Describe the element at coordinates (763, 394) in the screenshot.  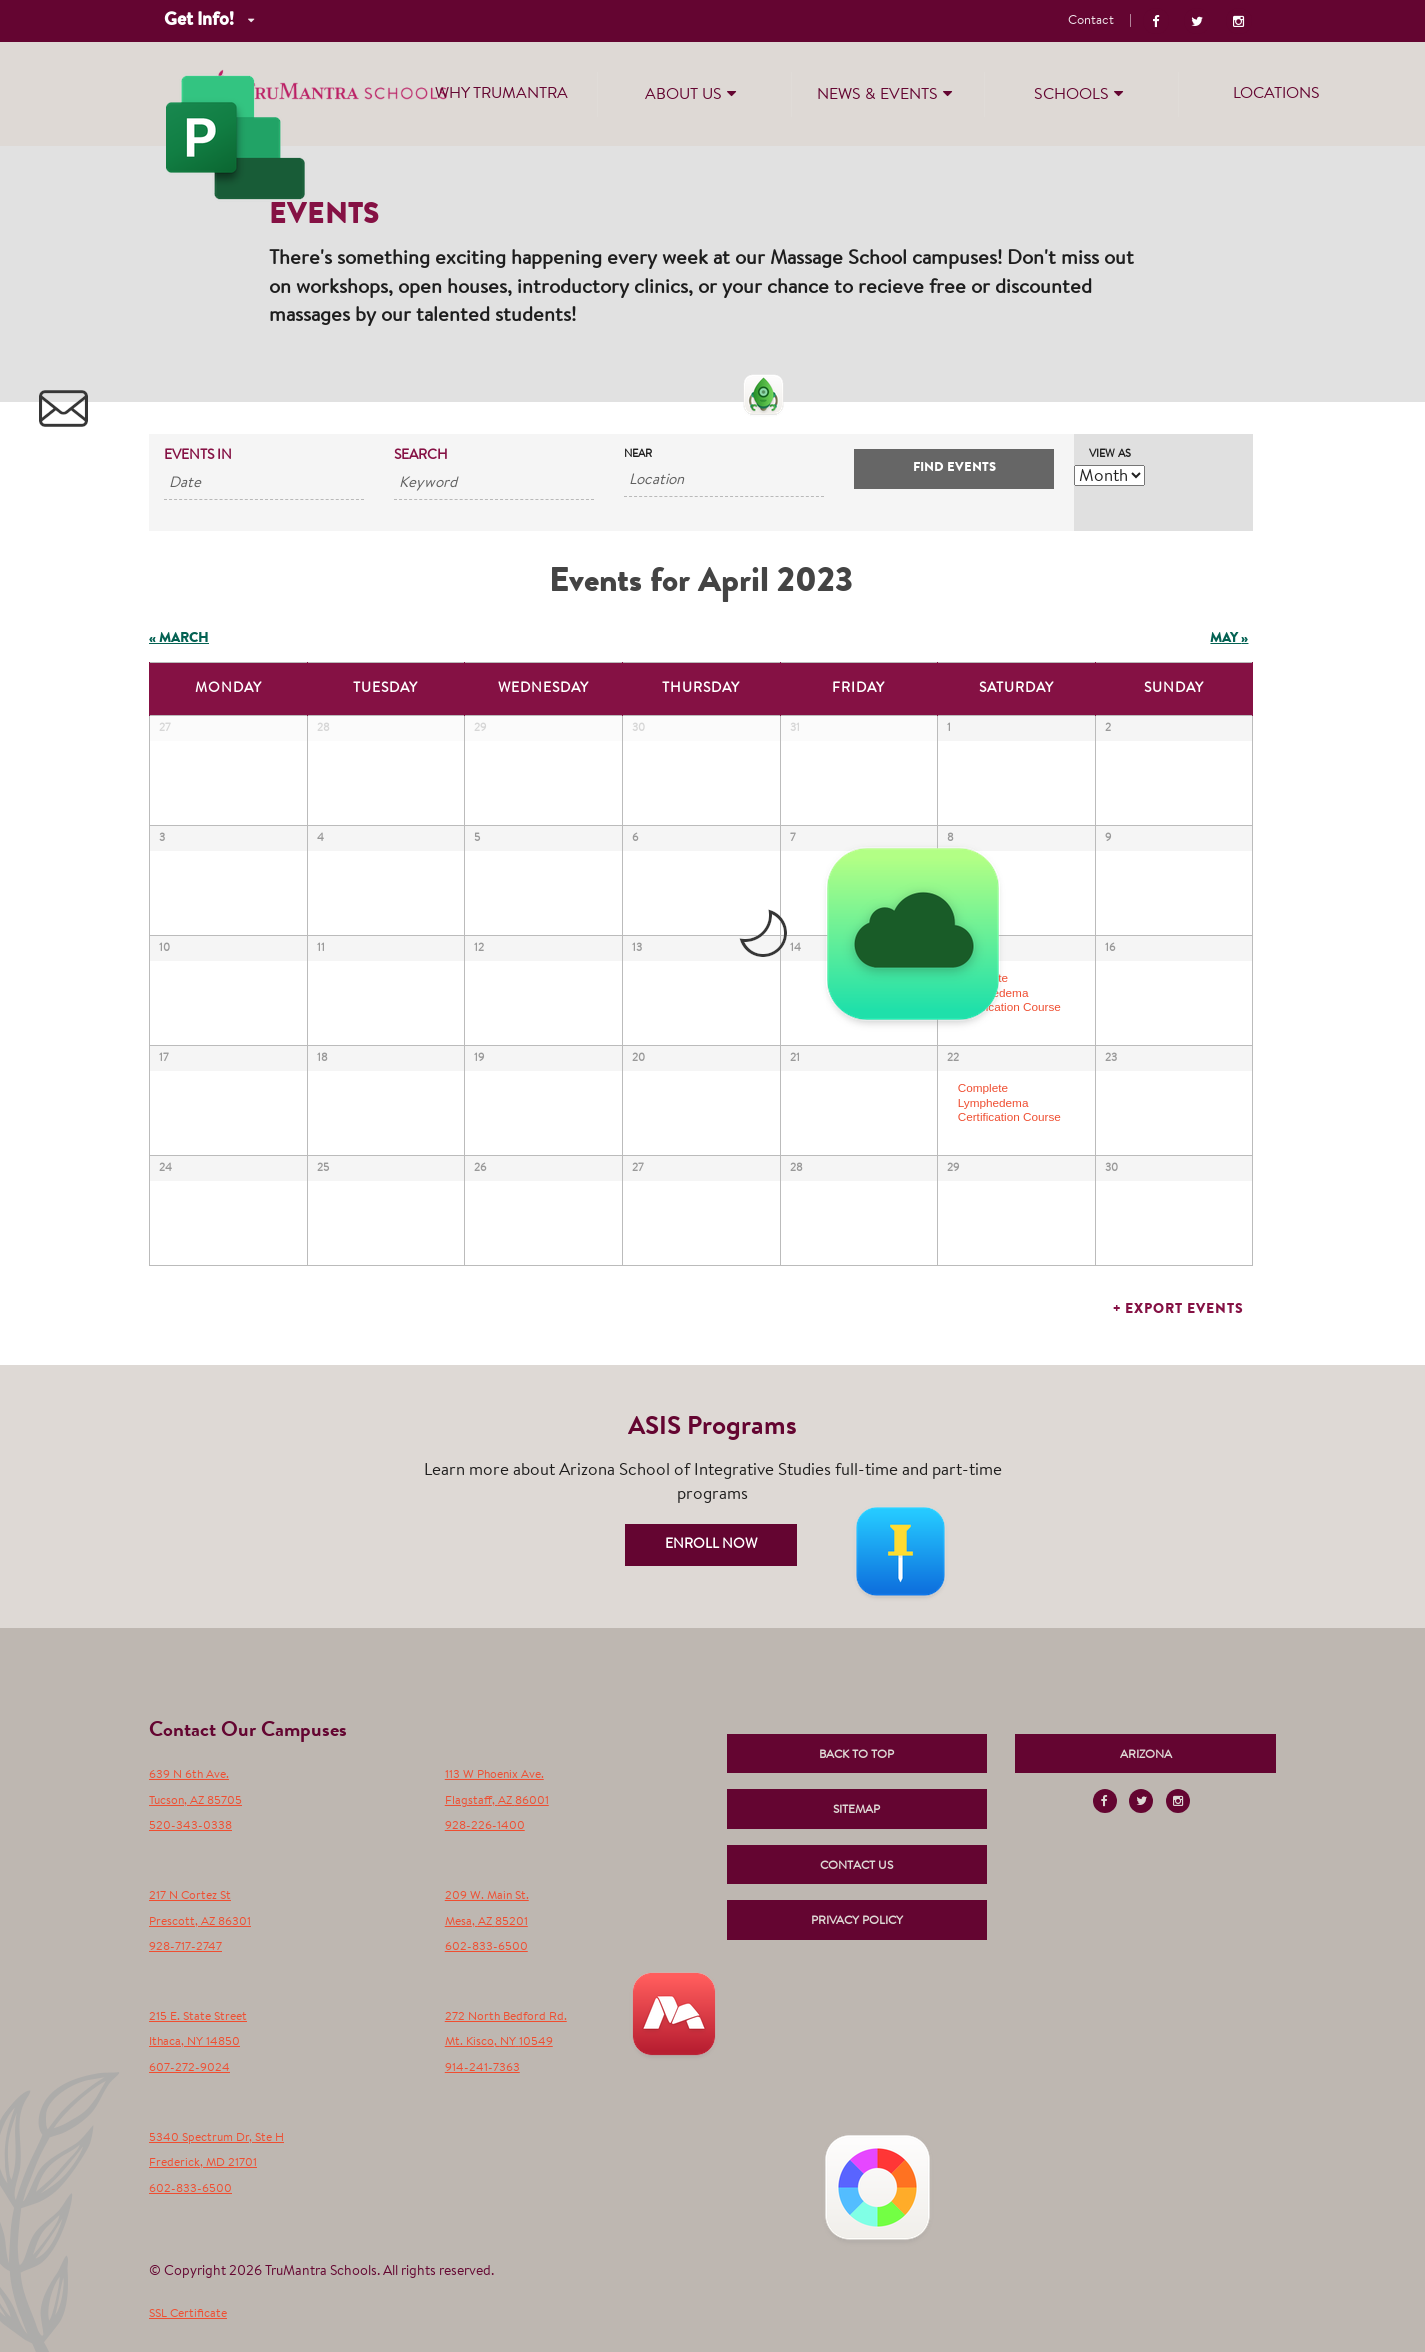
I see `open Robo 3T MongoDB database management app` at that location.